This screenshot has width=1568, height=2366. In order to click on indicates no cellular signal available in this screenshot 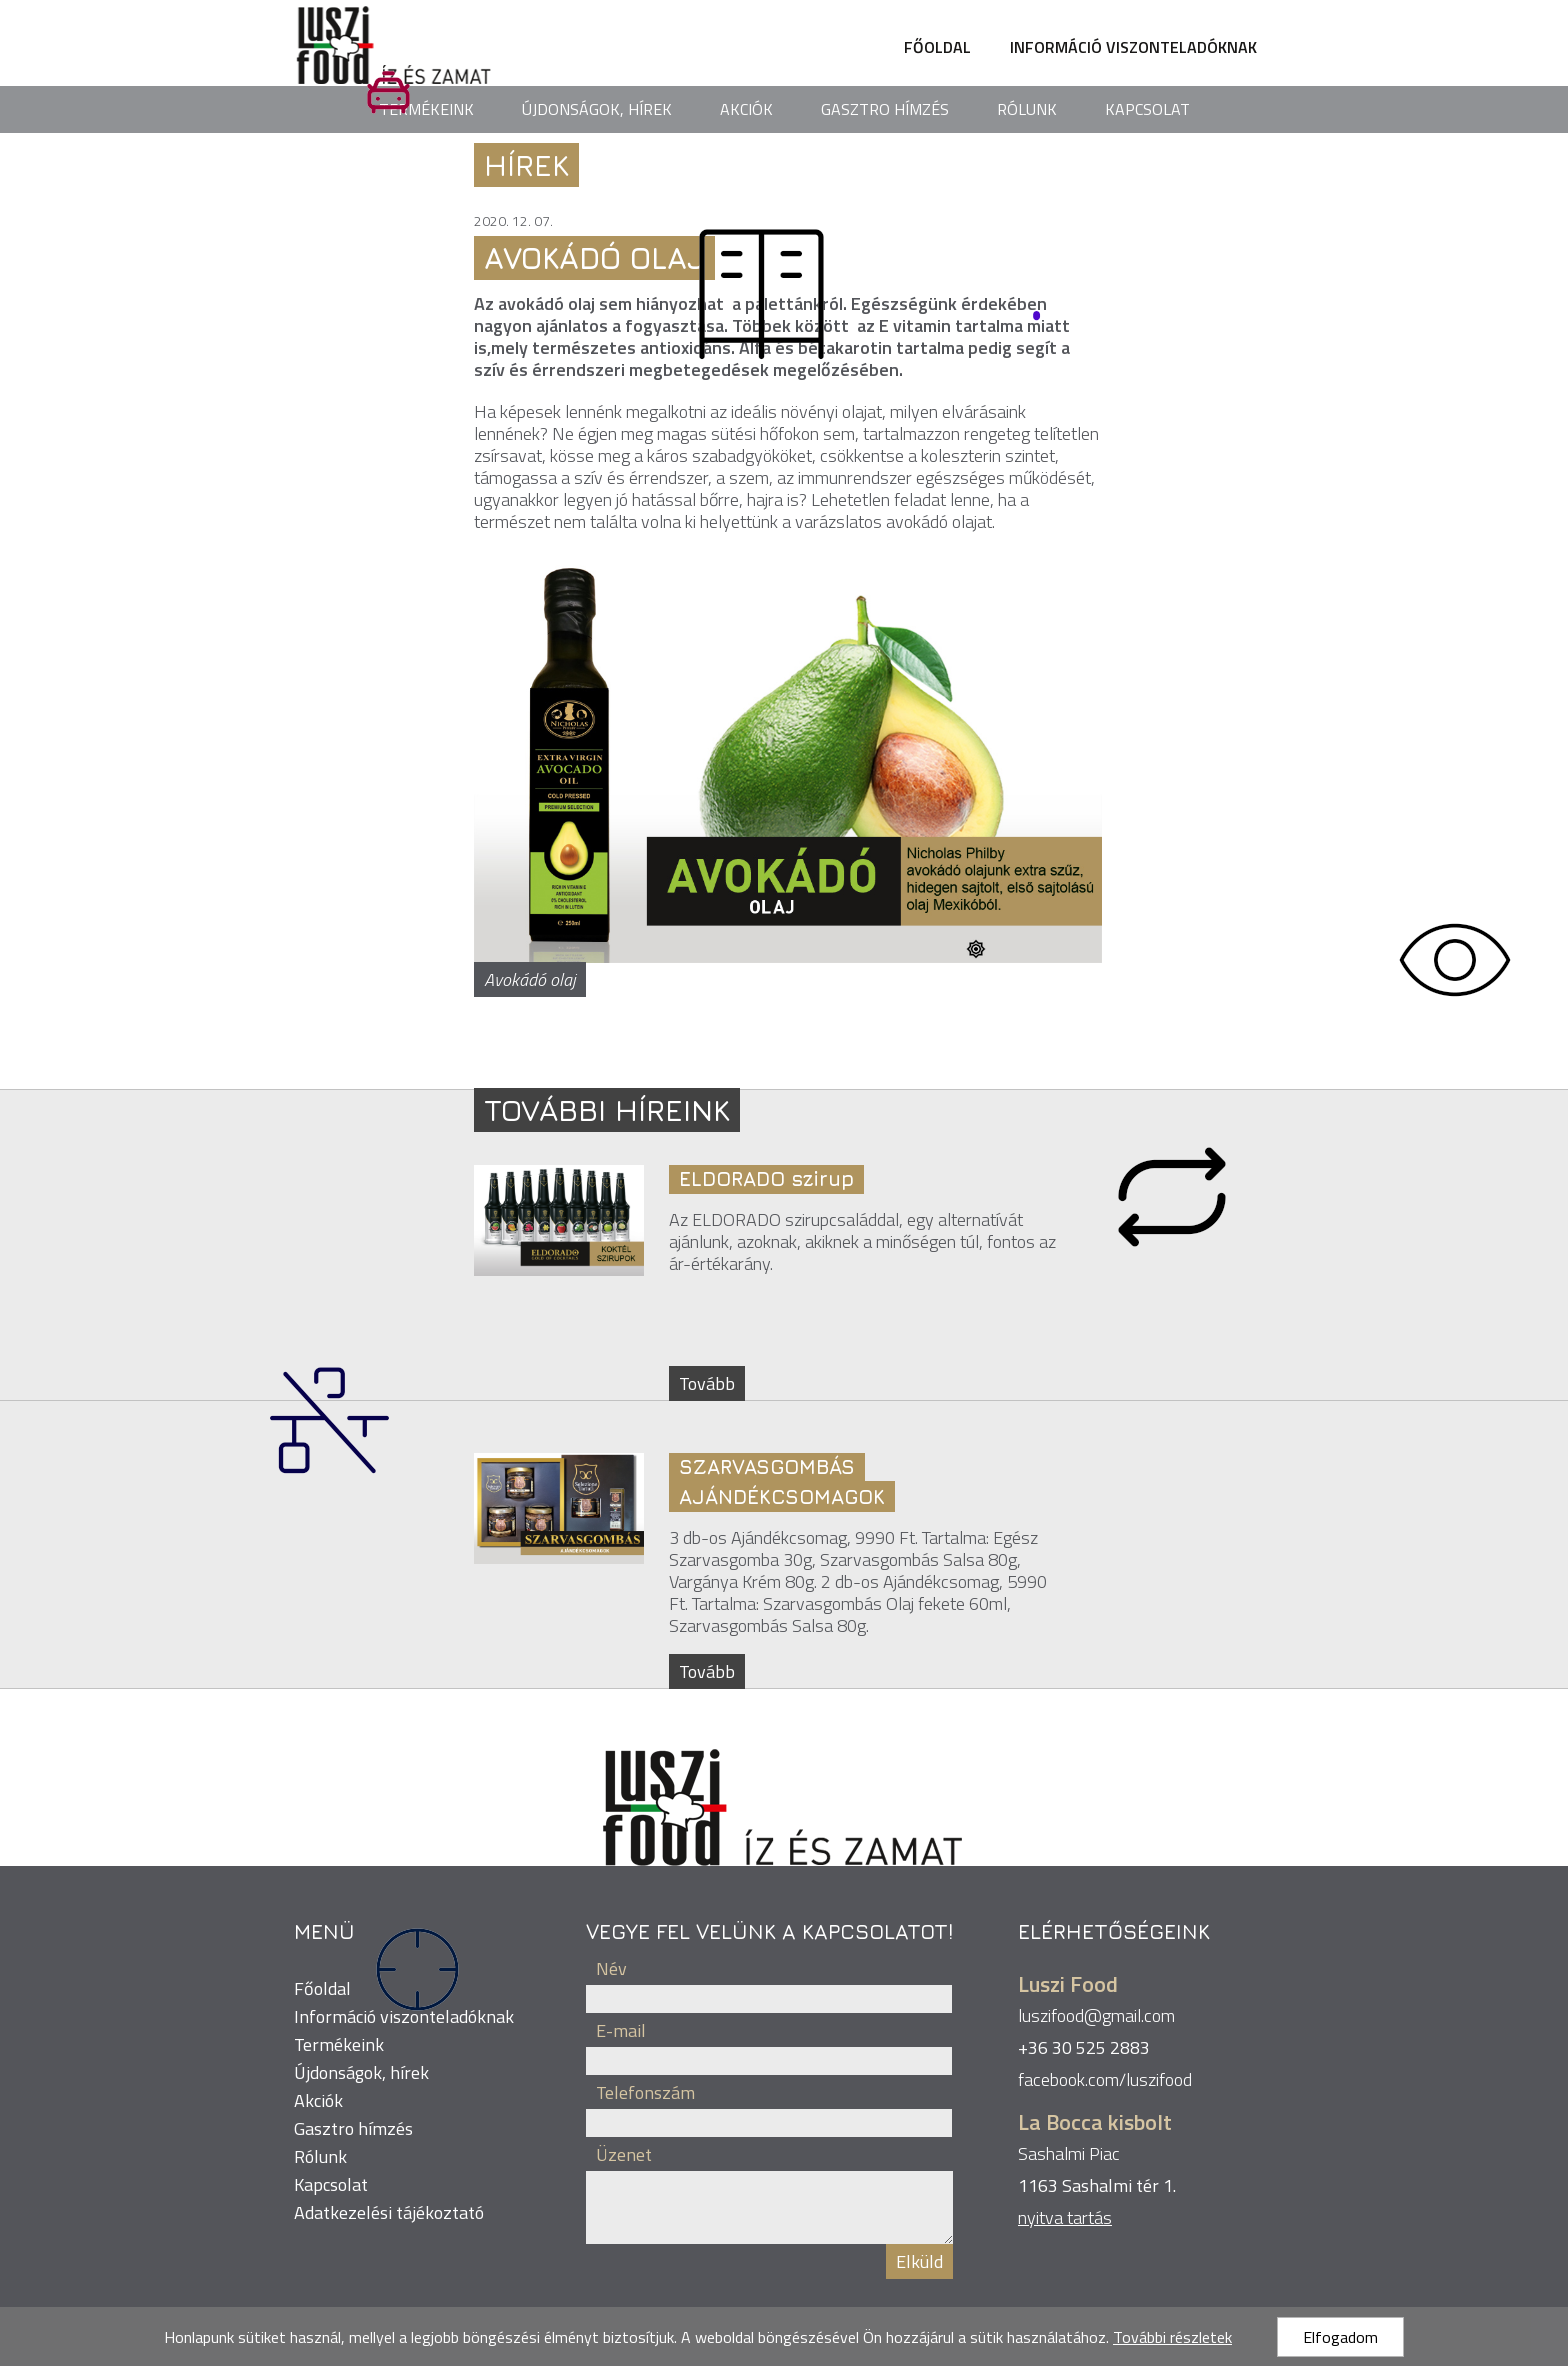, I will do `click(1062, 296)`.